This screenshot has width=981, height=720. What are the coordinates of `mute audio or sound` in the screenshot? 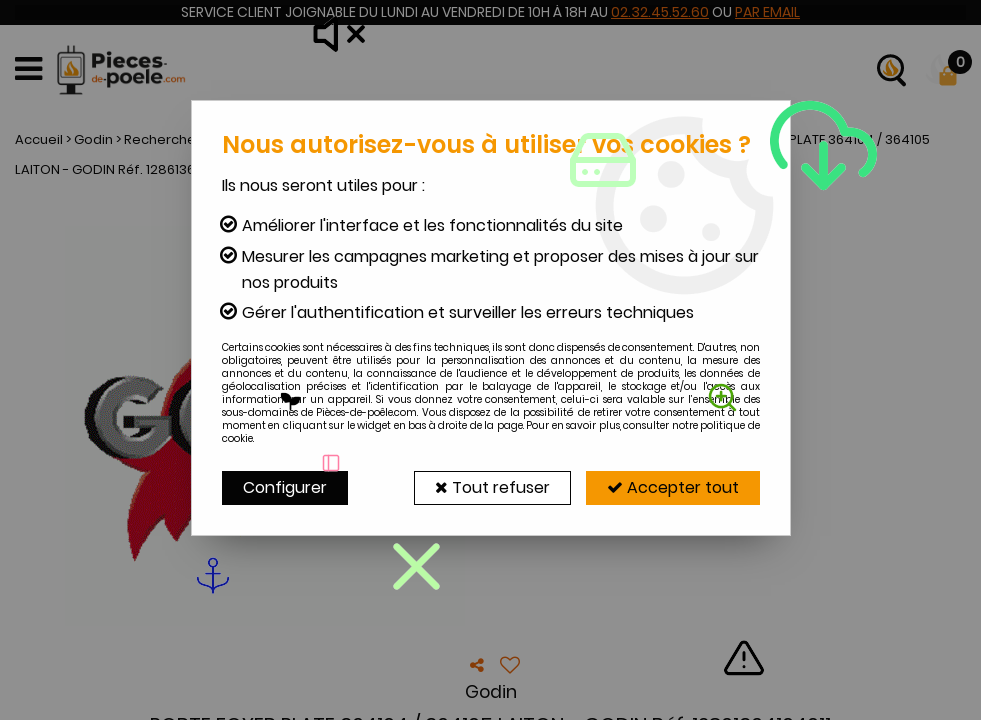 It's located at (338, 34).